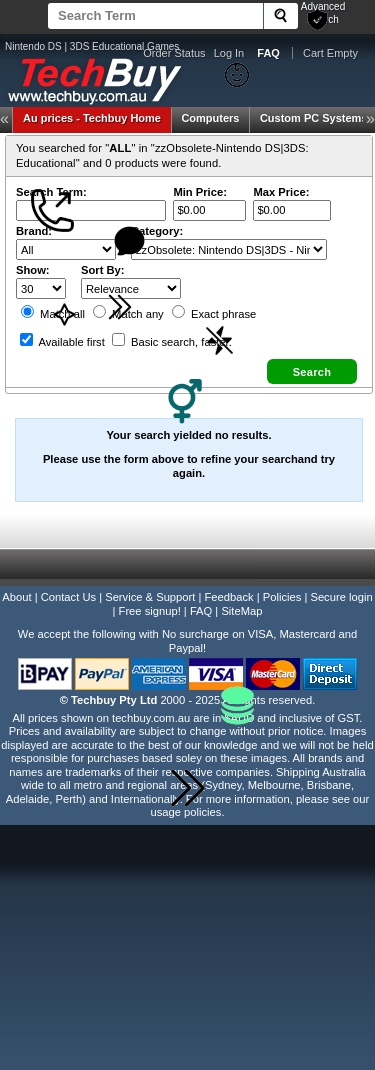 The height and width of the screenshot is (1070, 375). I want to click on indicates intersex gender identity option, so click(183, 400).